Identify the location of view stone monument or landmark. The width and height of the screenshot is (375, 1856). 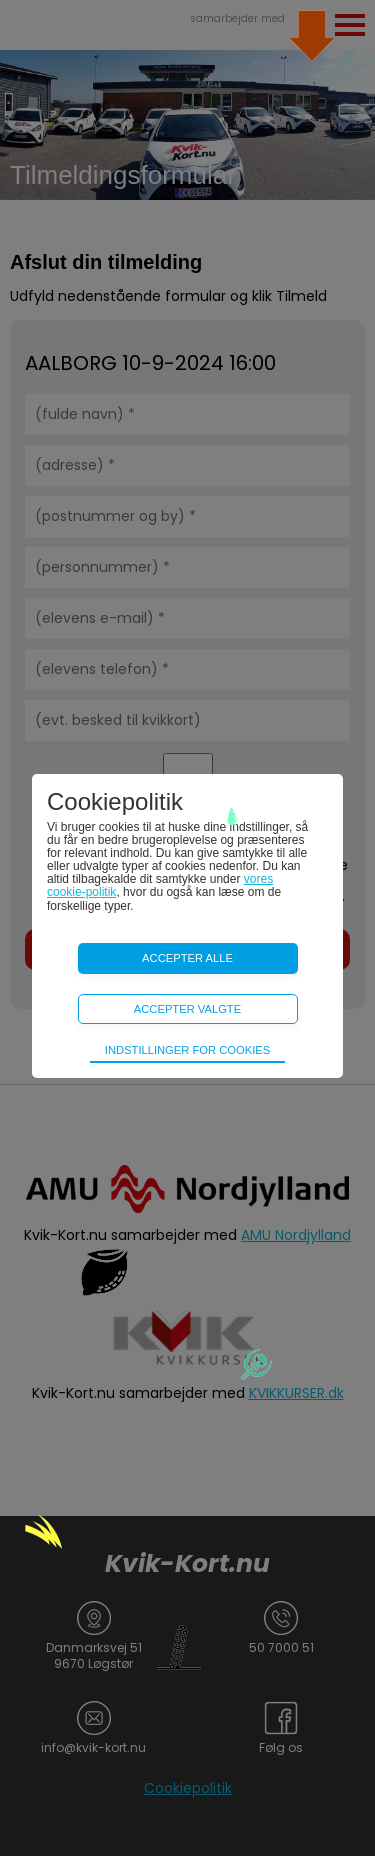
(232, 816).